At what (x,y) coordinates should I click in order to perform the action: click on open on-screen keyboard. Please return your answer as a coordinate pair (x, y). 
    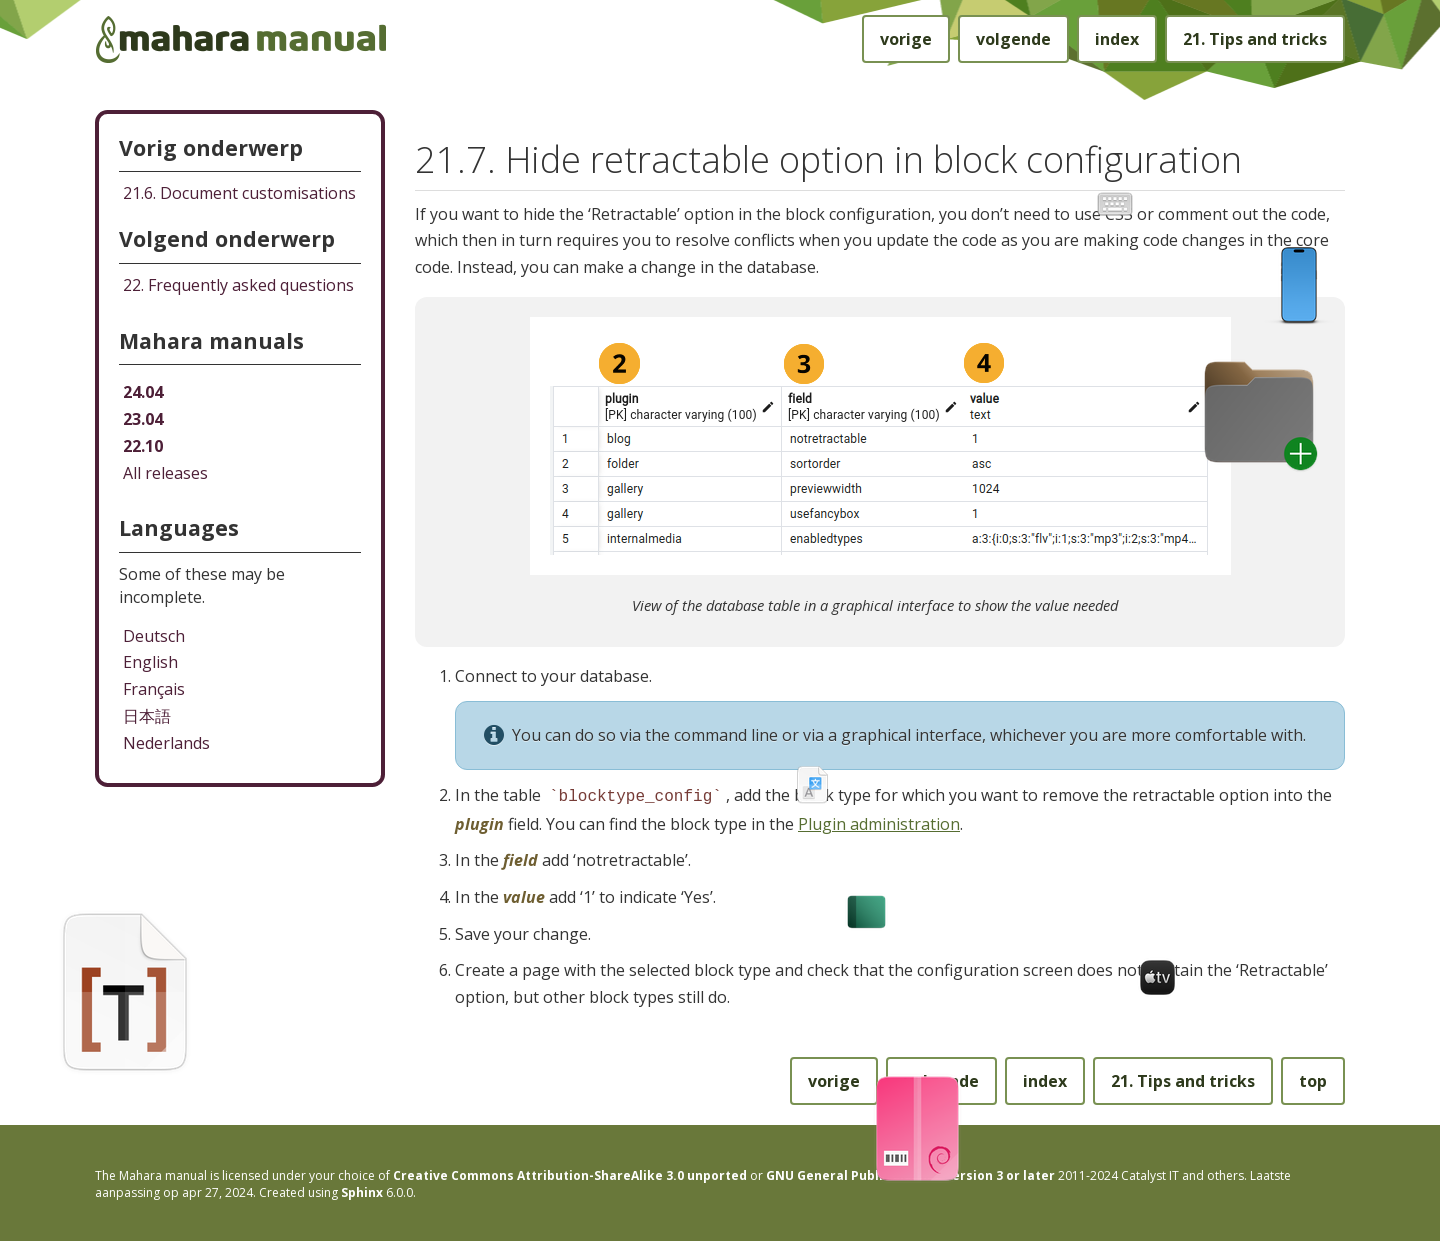
    Looking at the image, I should click on (1115, 204).